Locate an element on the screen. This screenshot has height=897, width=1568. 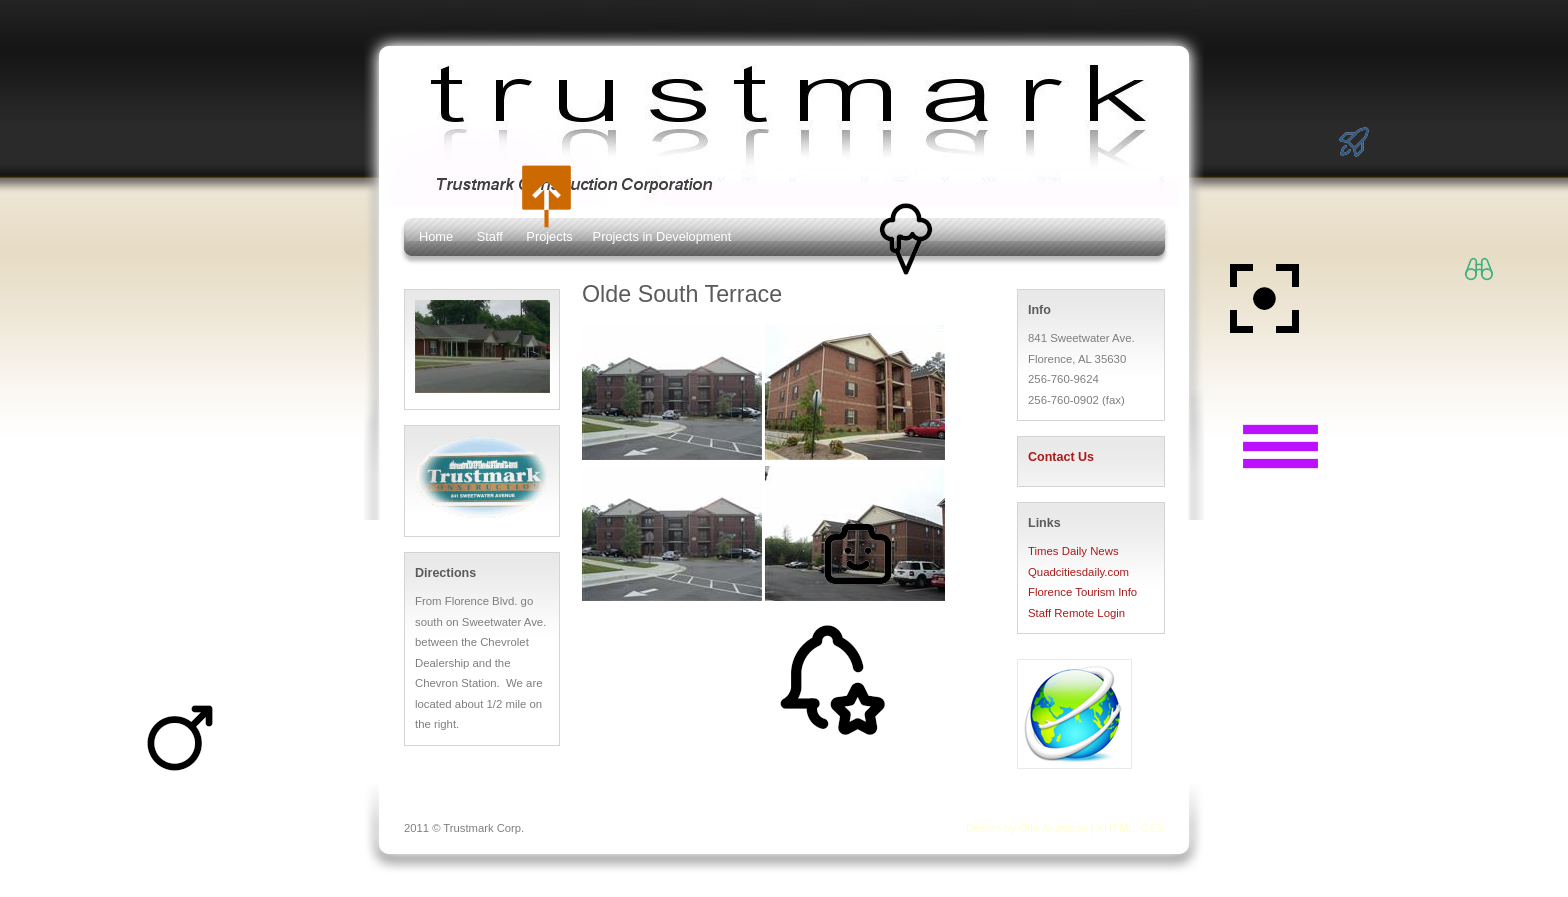
browse dessert or ice cream options is located at coordinates (906, 239).